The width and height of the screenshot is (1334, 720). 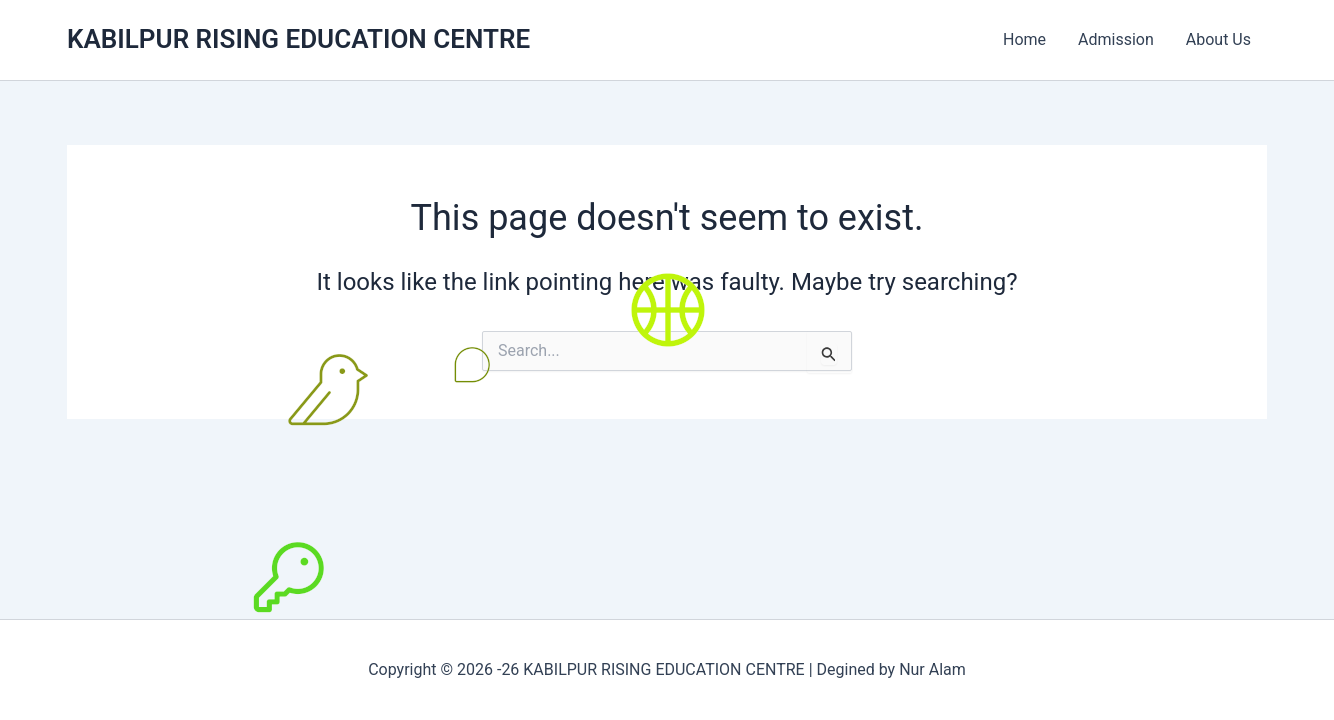 What do you see at coordinates (287, 578) in the screenshot?
I see `access security or password settings` at bounding box center [287, 578].